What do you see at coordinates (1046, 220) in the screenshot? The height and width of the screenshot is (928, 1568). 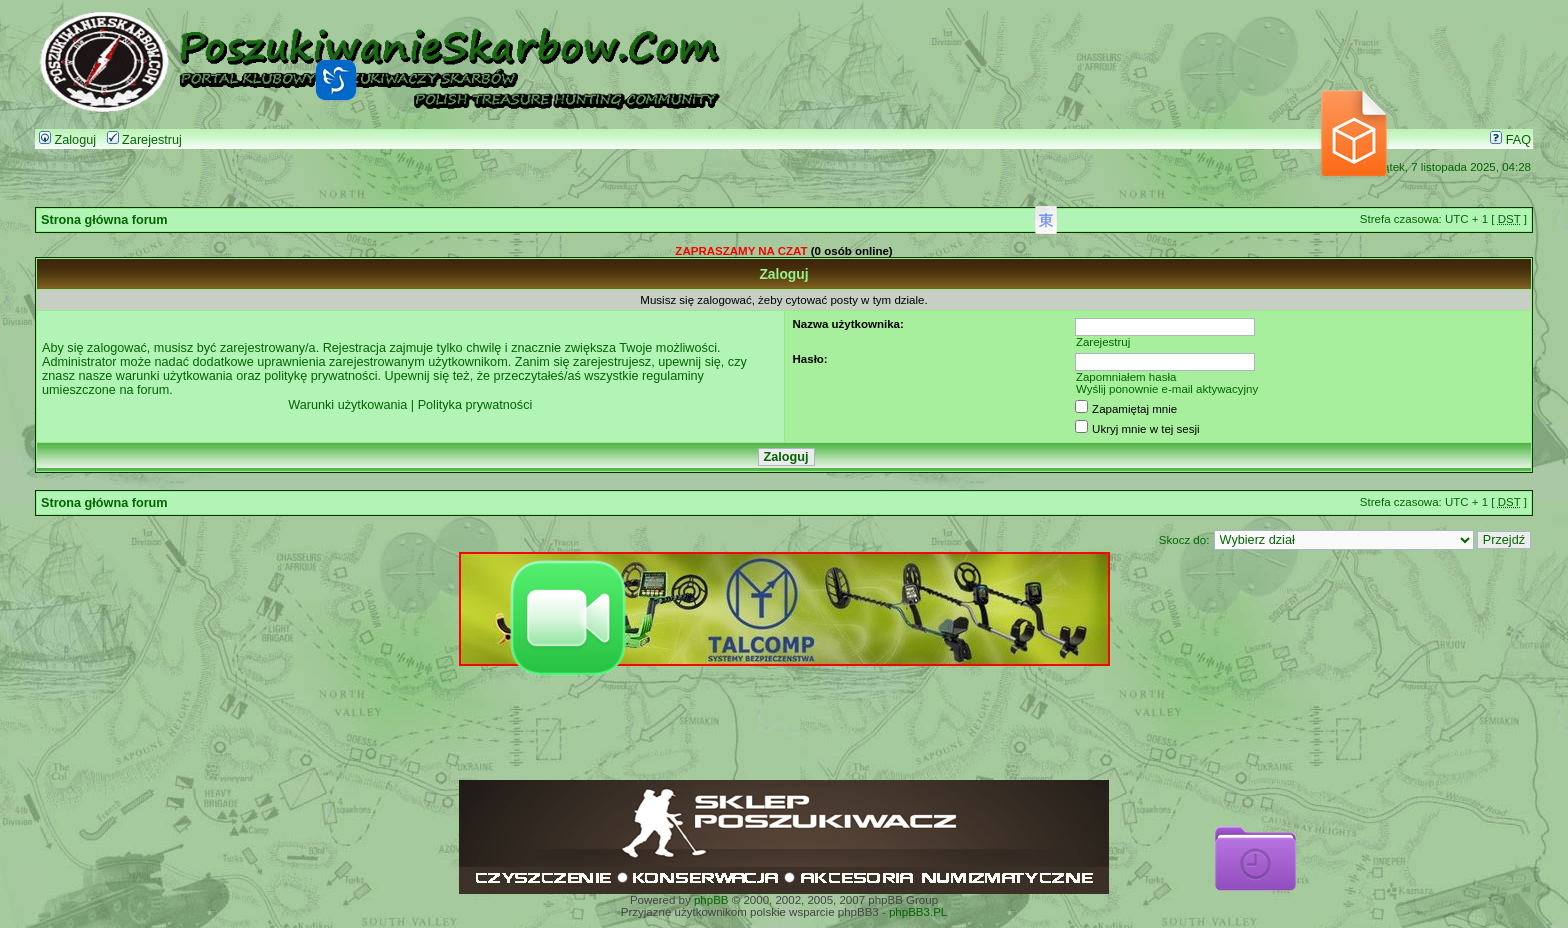 I see `launch the GNOME Mahjongg game` at bounding box center [1046, 220].